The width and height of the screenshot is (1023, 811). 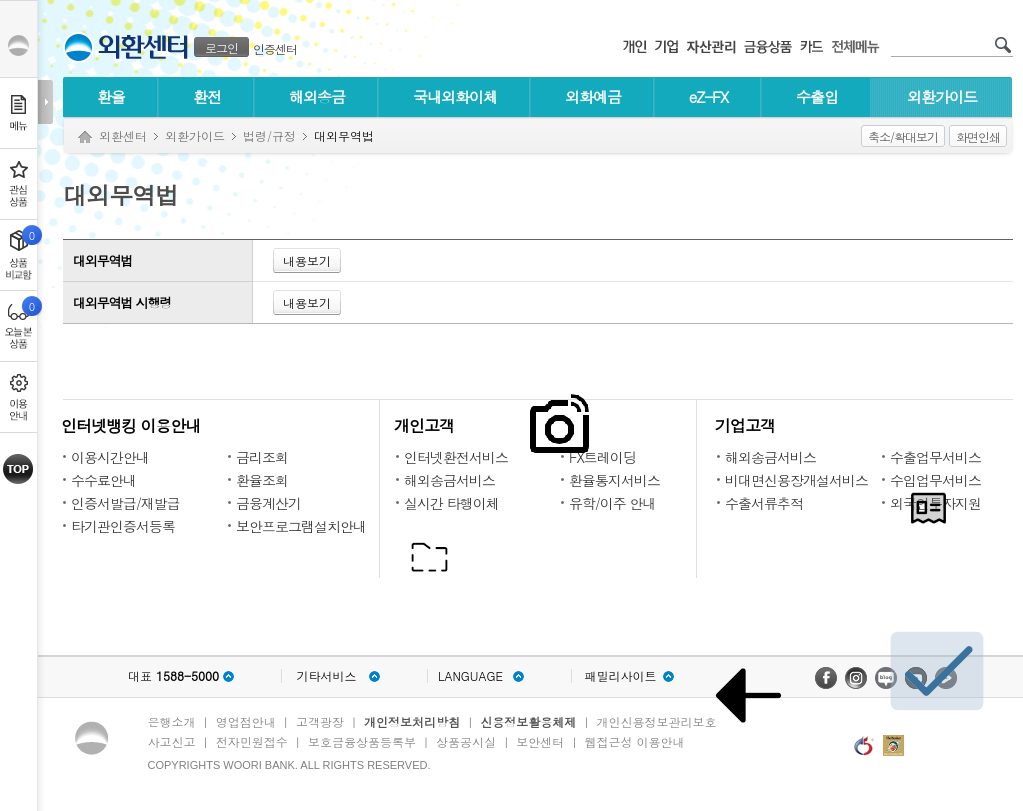 I want to click on view news article or clipping, so click(x=928, y=507).